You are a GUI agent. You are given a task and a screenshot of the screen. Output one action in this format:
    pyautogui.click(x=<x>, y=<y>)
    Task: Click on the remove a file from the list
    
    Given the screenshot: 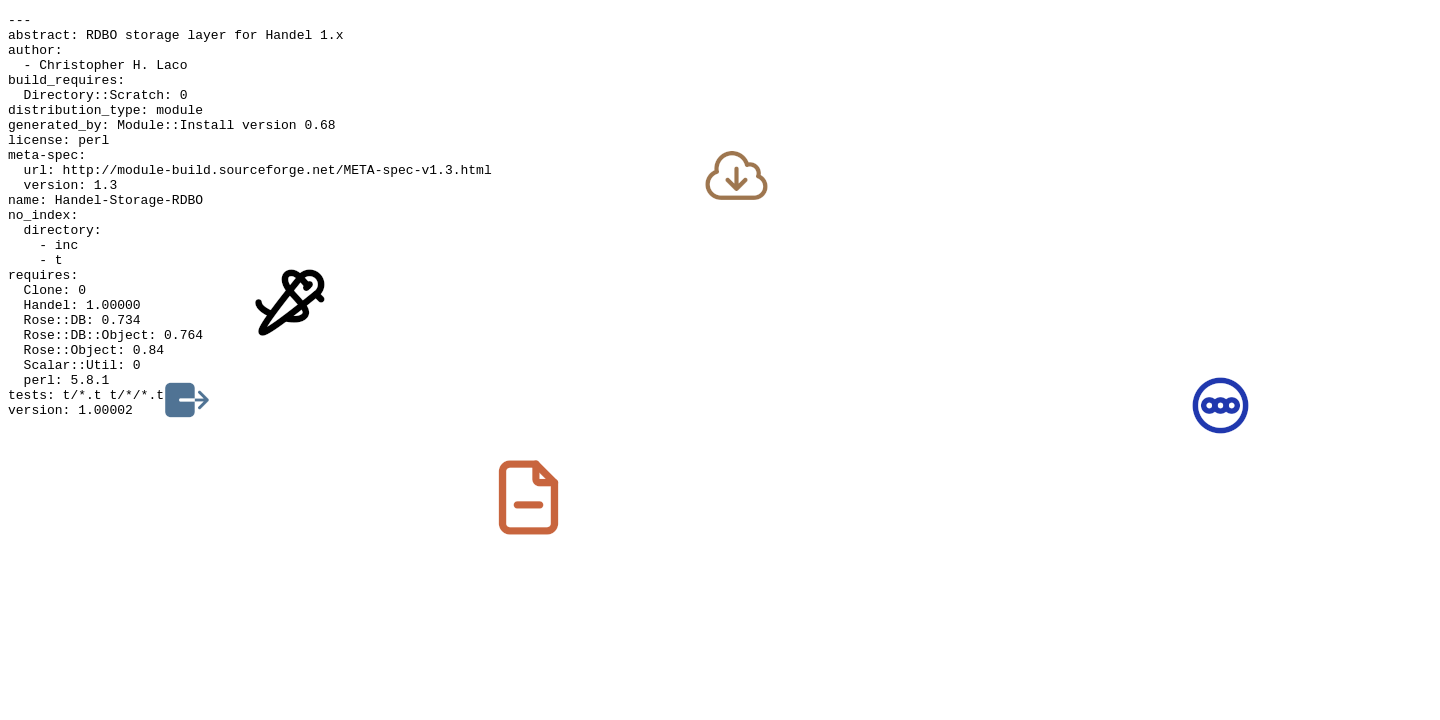 What is the action you would take?
    pyautogui.click(x=528, y=497)
    